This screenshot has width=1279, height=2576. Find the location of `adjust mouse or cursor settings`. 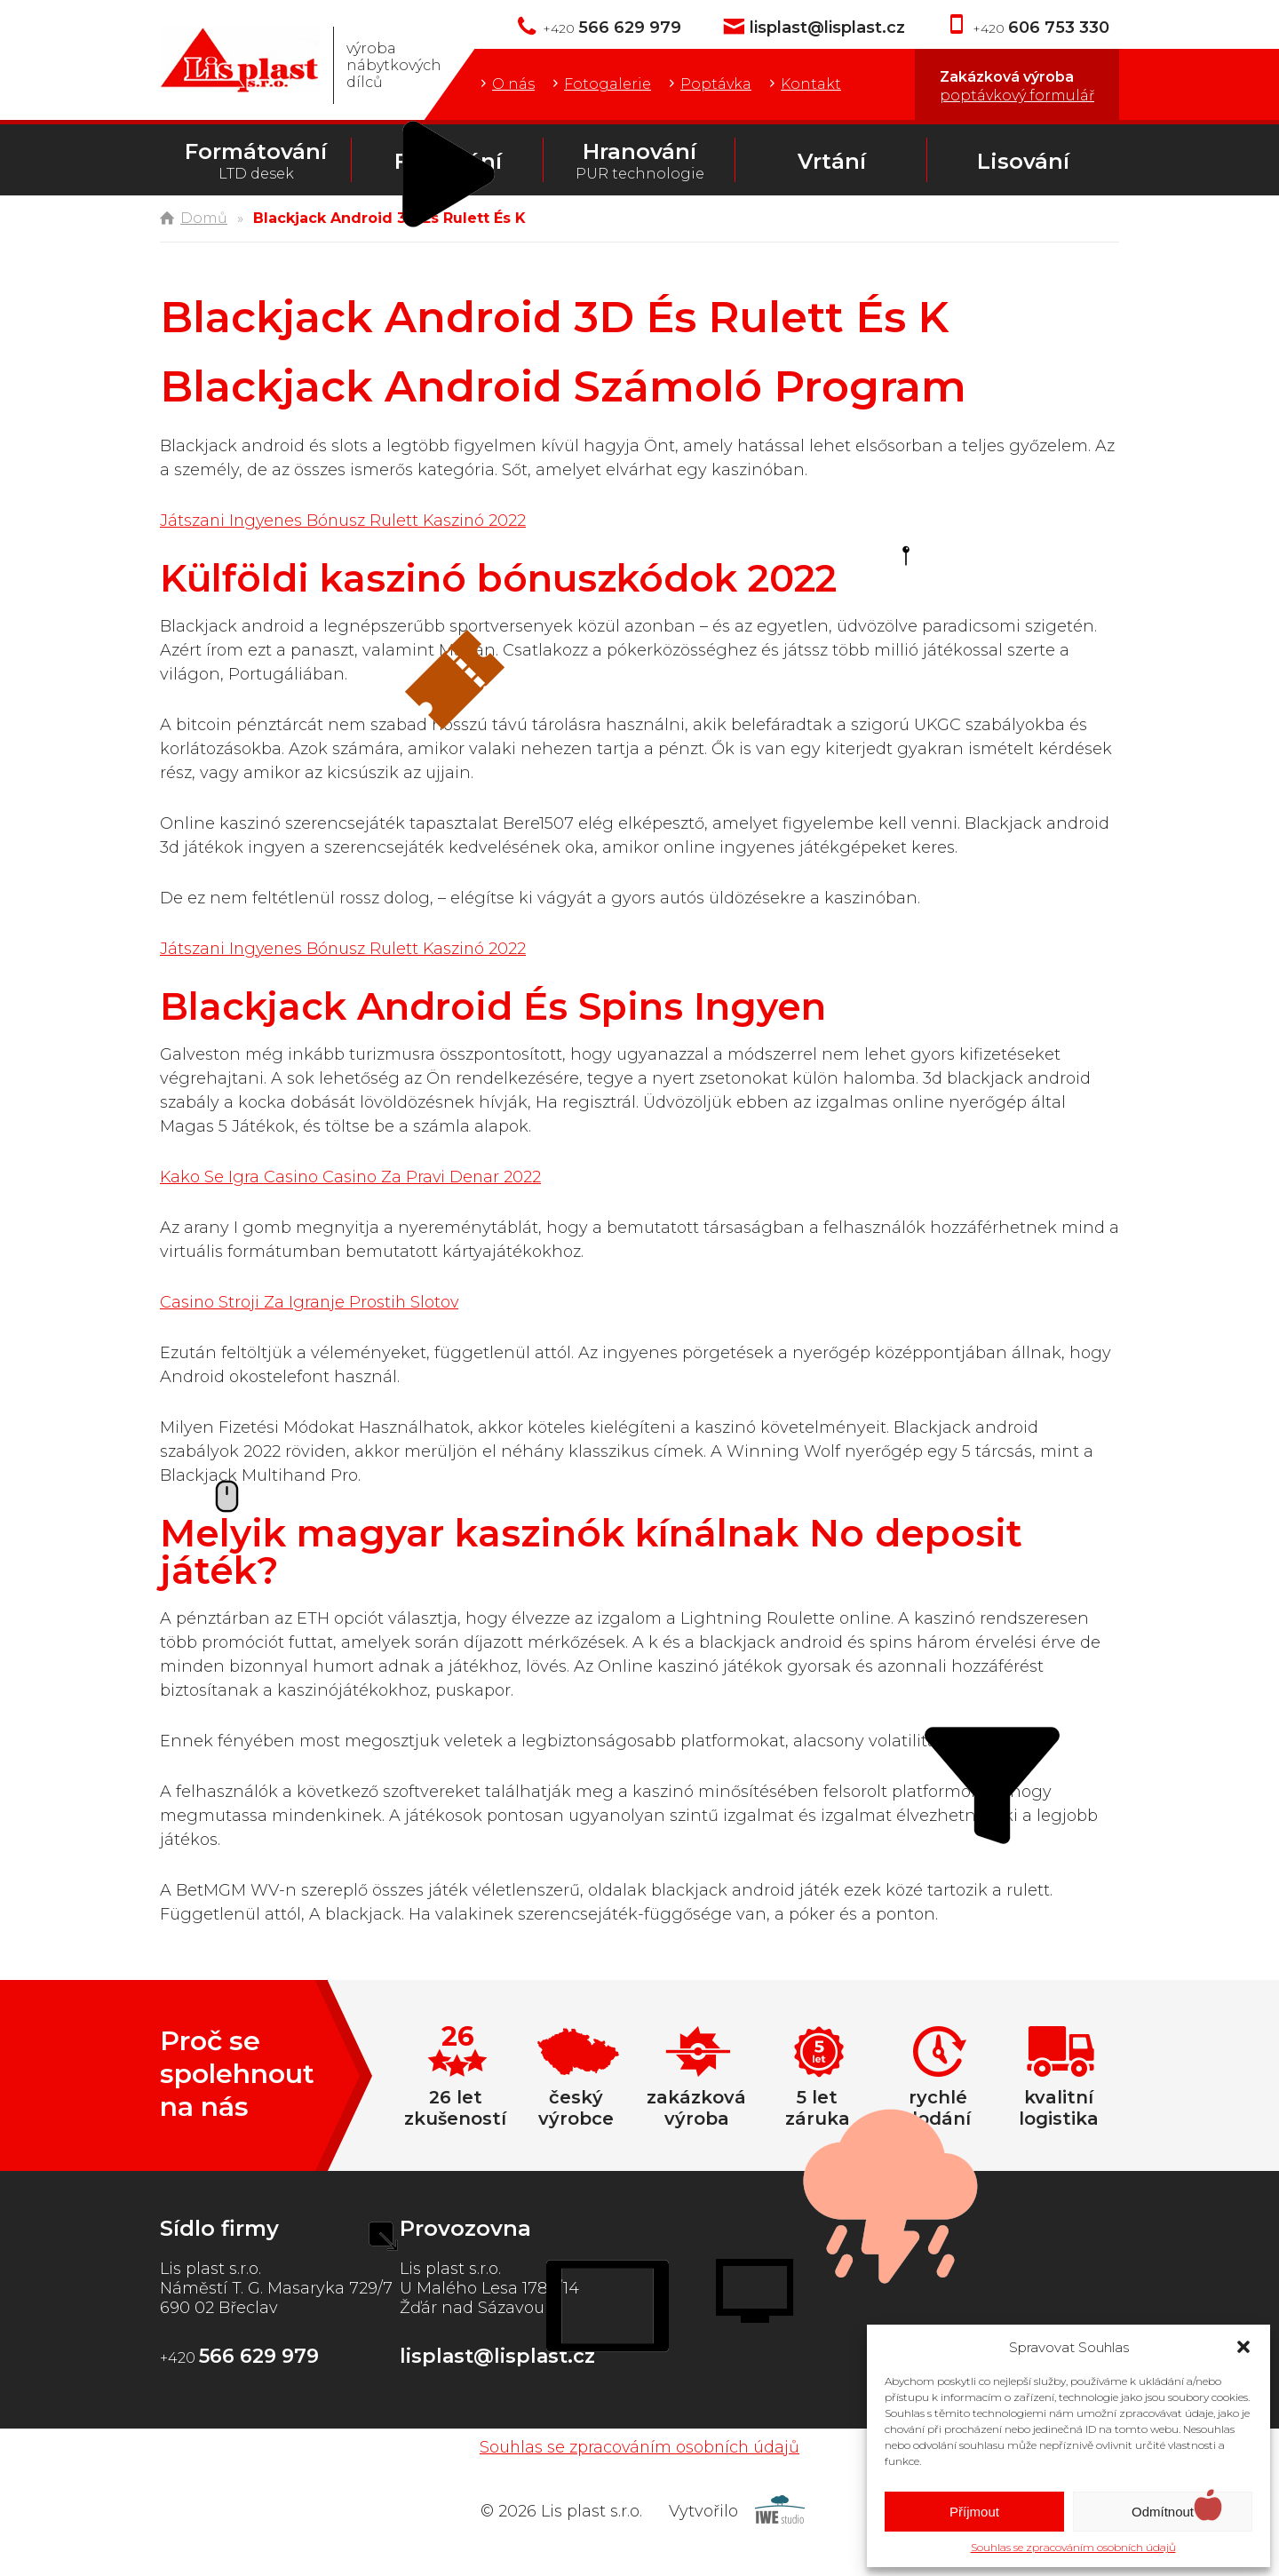

adjust mouse or cursor settings is located at coordinates (226, 1496).